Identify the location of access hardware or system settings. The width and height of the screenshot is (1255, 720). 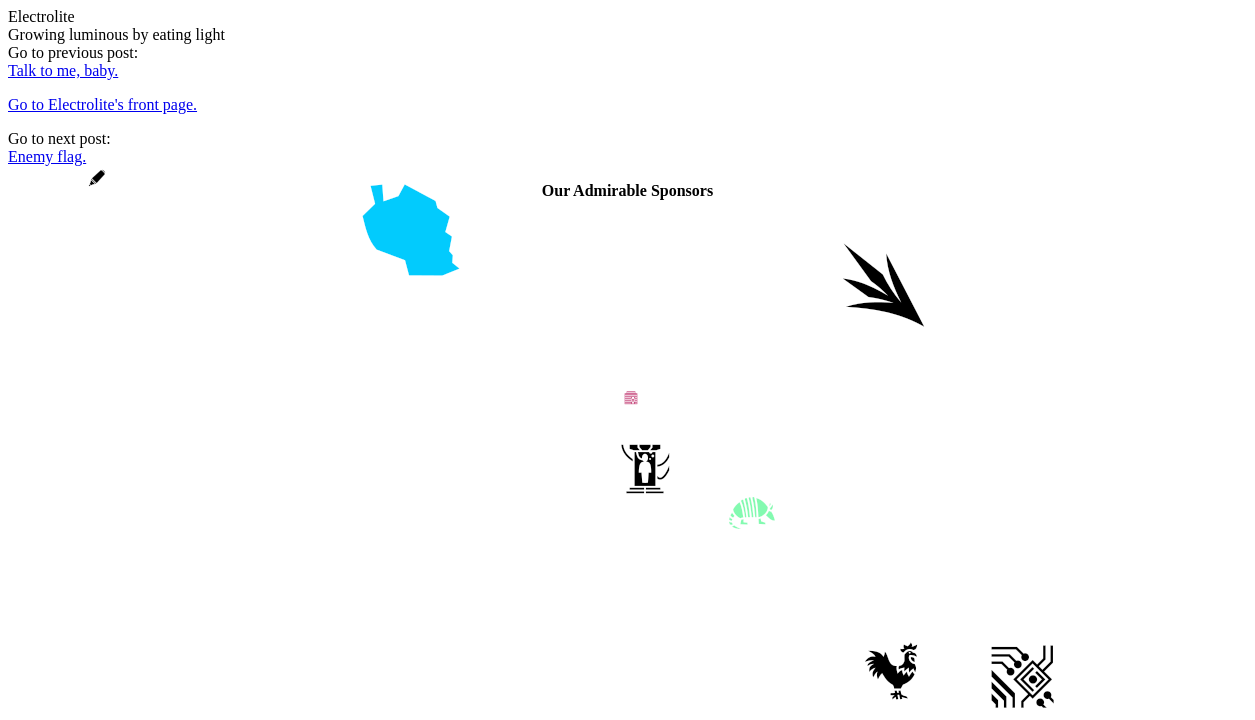
(1022, 676).